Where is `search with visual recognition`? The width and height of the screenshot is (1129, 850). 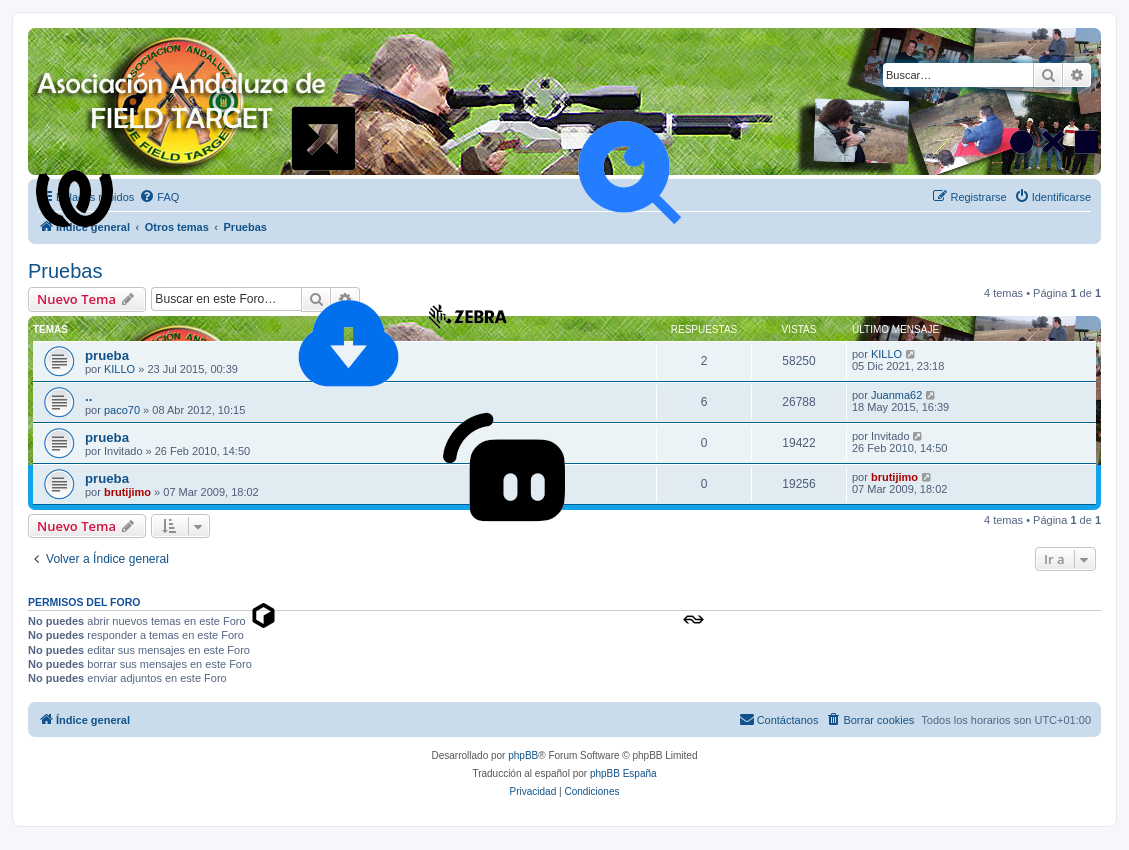
search with visual recognition is located at coordinates (629, 172).